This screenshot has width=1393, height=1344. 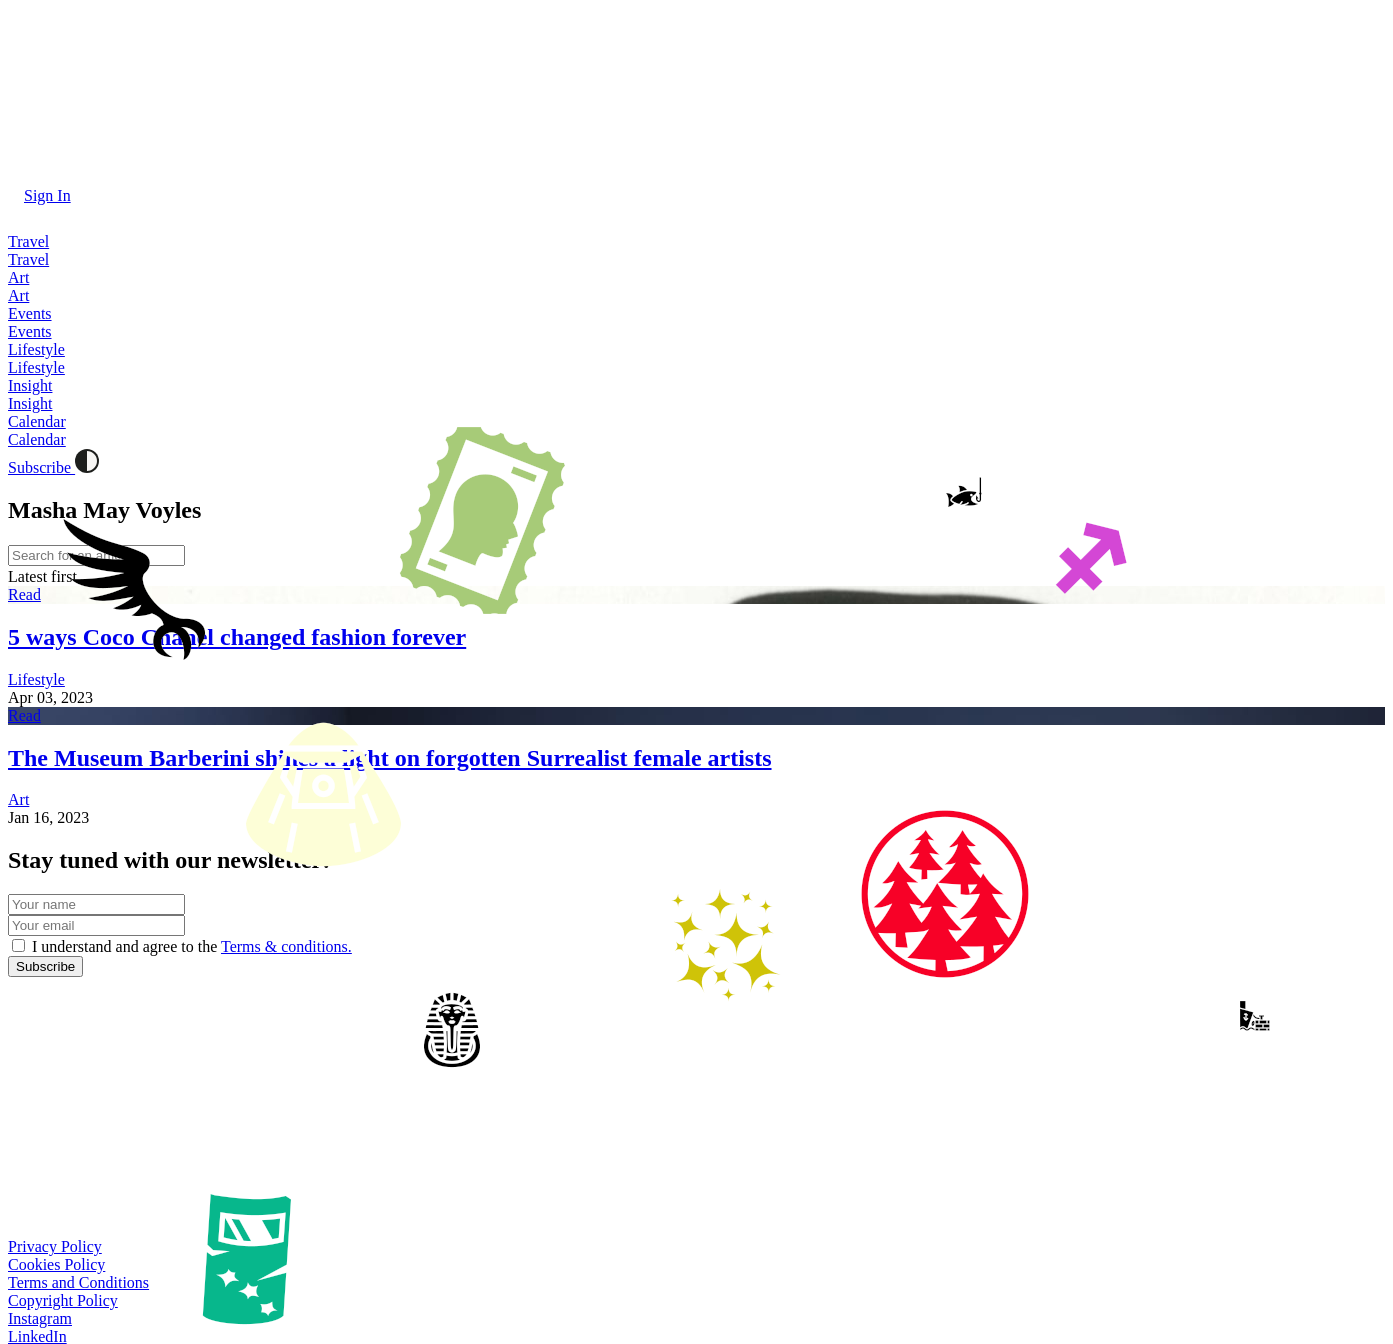 What do you see at coordinates (945, 894) in the screenshot?
I see `explore forest or nature areas in-game` at bounding box center [945, 894].